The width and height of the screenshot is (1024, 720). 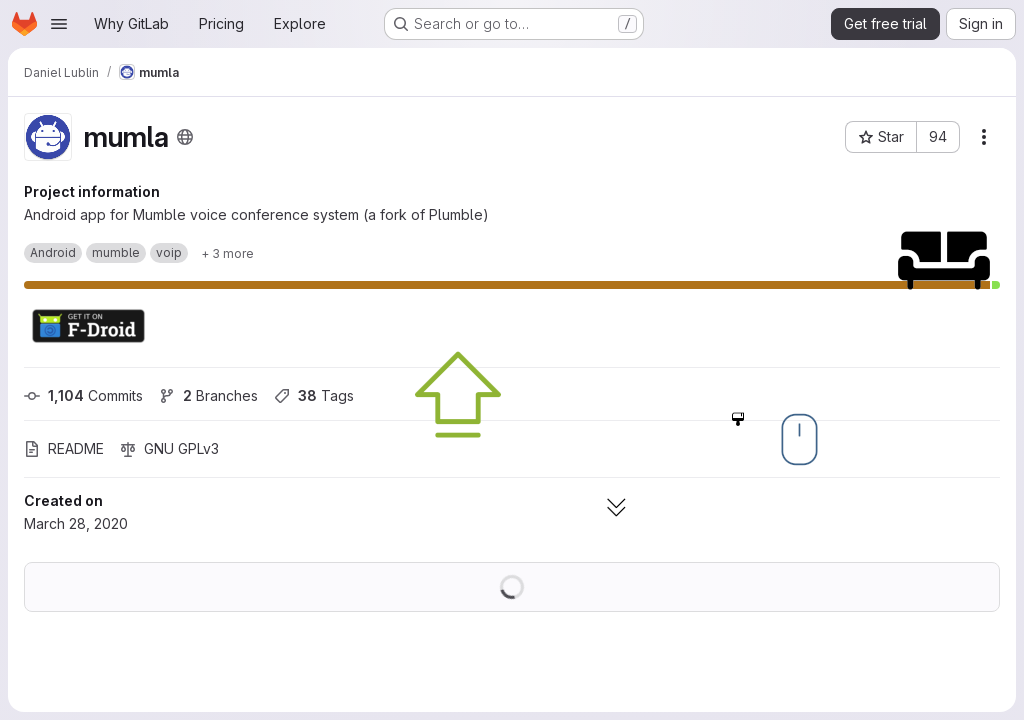 I want to click on access painting or drawing tools, so click(x=738, y=419).